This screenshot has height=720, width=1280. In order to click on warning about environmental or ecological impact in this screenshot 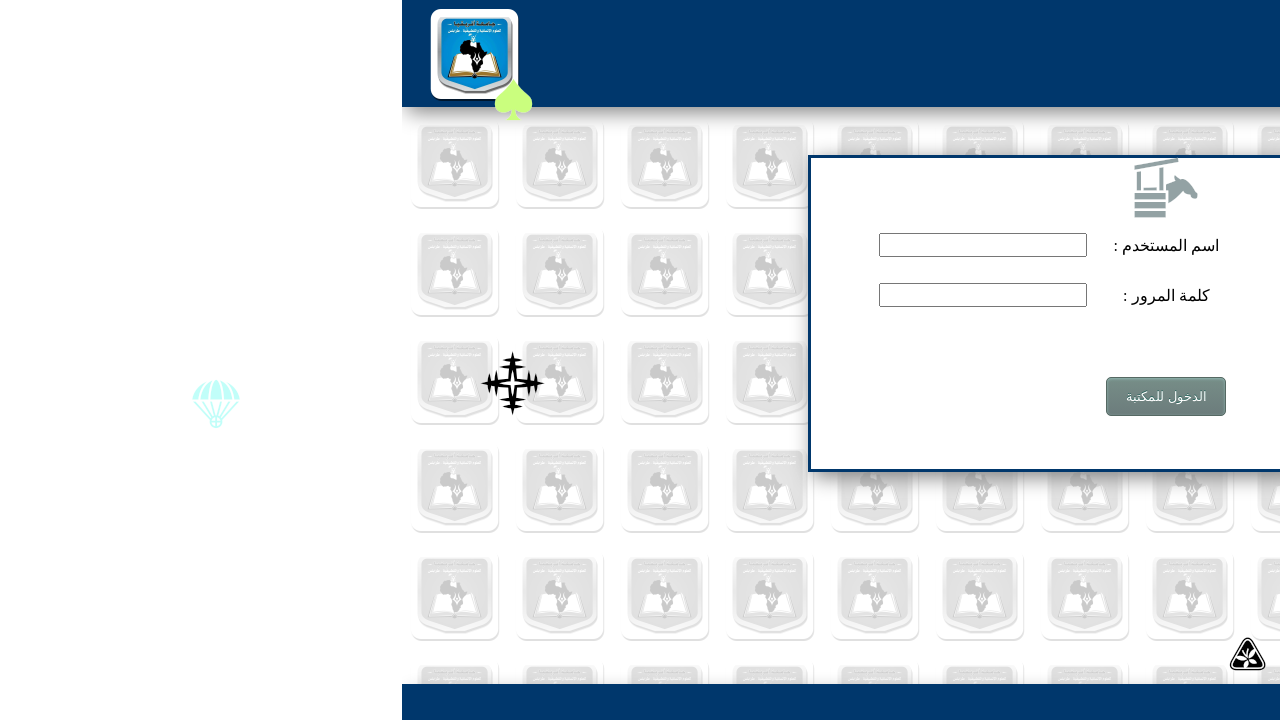, I will do `click(1247, 655)`.